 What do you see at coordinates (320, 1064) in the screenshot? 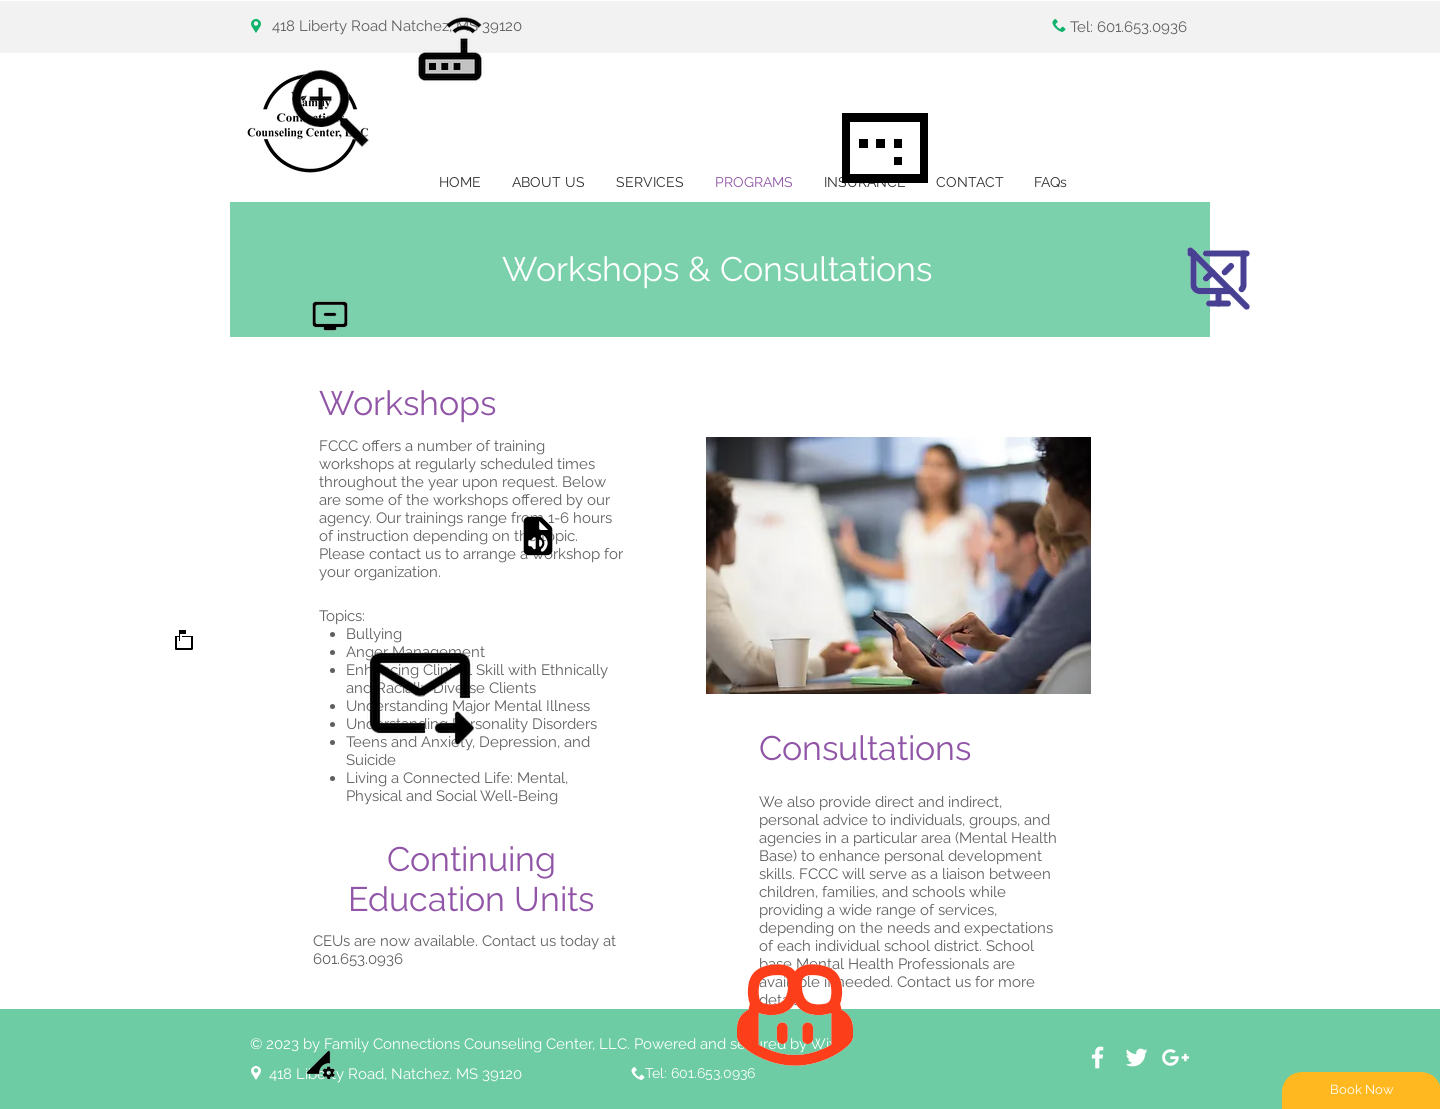
I see `access data or network settings` at bounding box center [320, 1064].